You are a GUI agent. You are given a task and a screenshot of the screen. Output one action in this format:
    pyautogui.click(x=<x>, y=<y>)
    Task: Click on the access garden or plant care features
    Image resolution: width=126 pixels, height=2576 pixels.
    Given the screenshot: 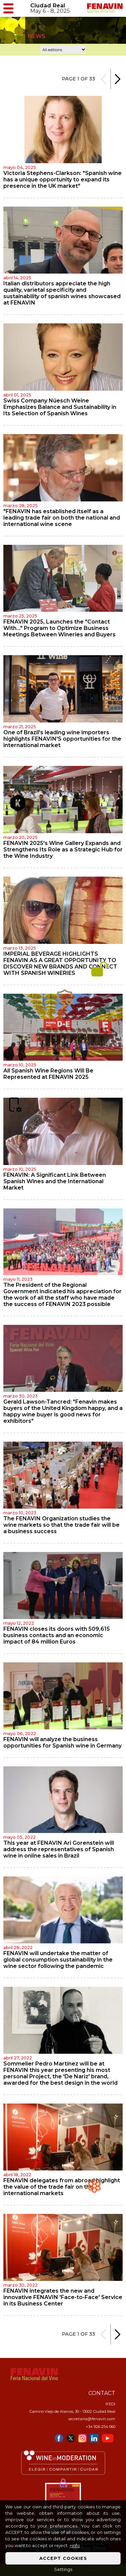 What is the action you would take?
    pyautogui.click(x=94, y=2186)
    